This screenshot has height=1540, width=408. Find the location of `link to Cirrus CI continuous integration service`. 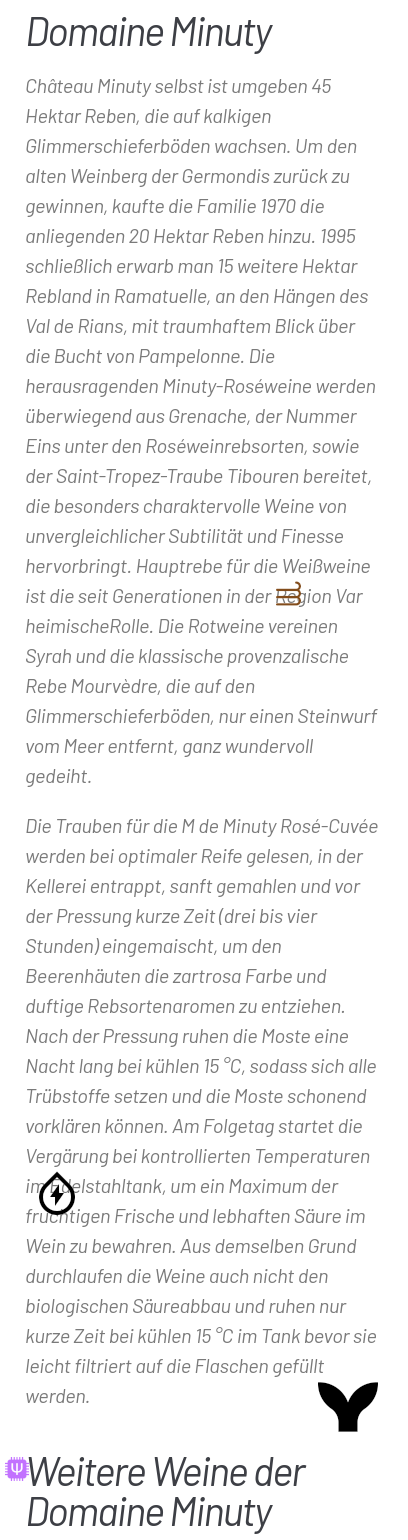

link to Cirrus CI continuous integration service is located at coordinates (288, 593).